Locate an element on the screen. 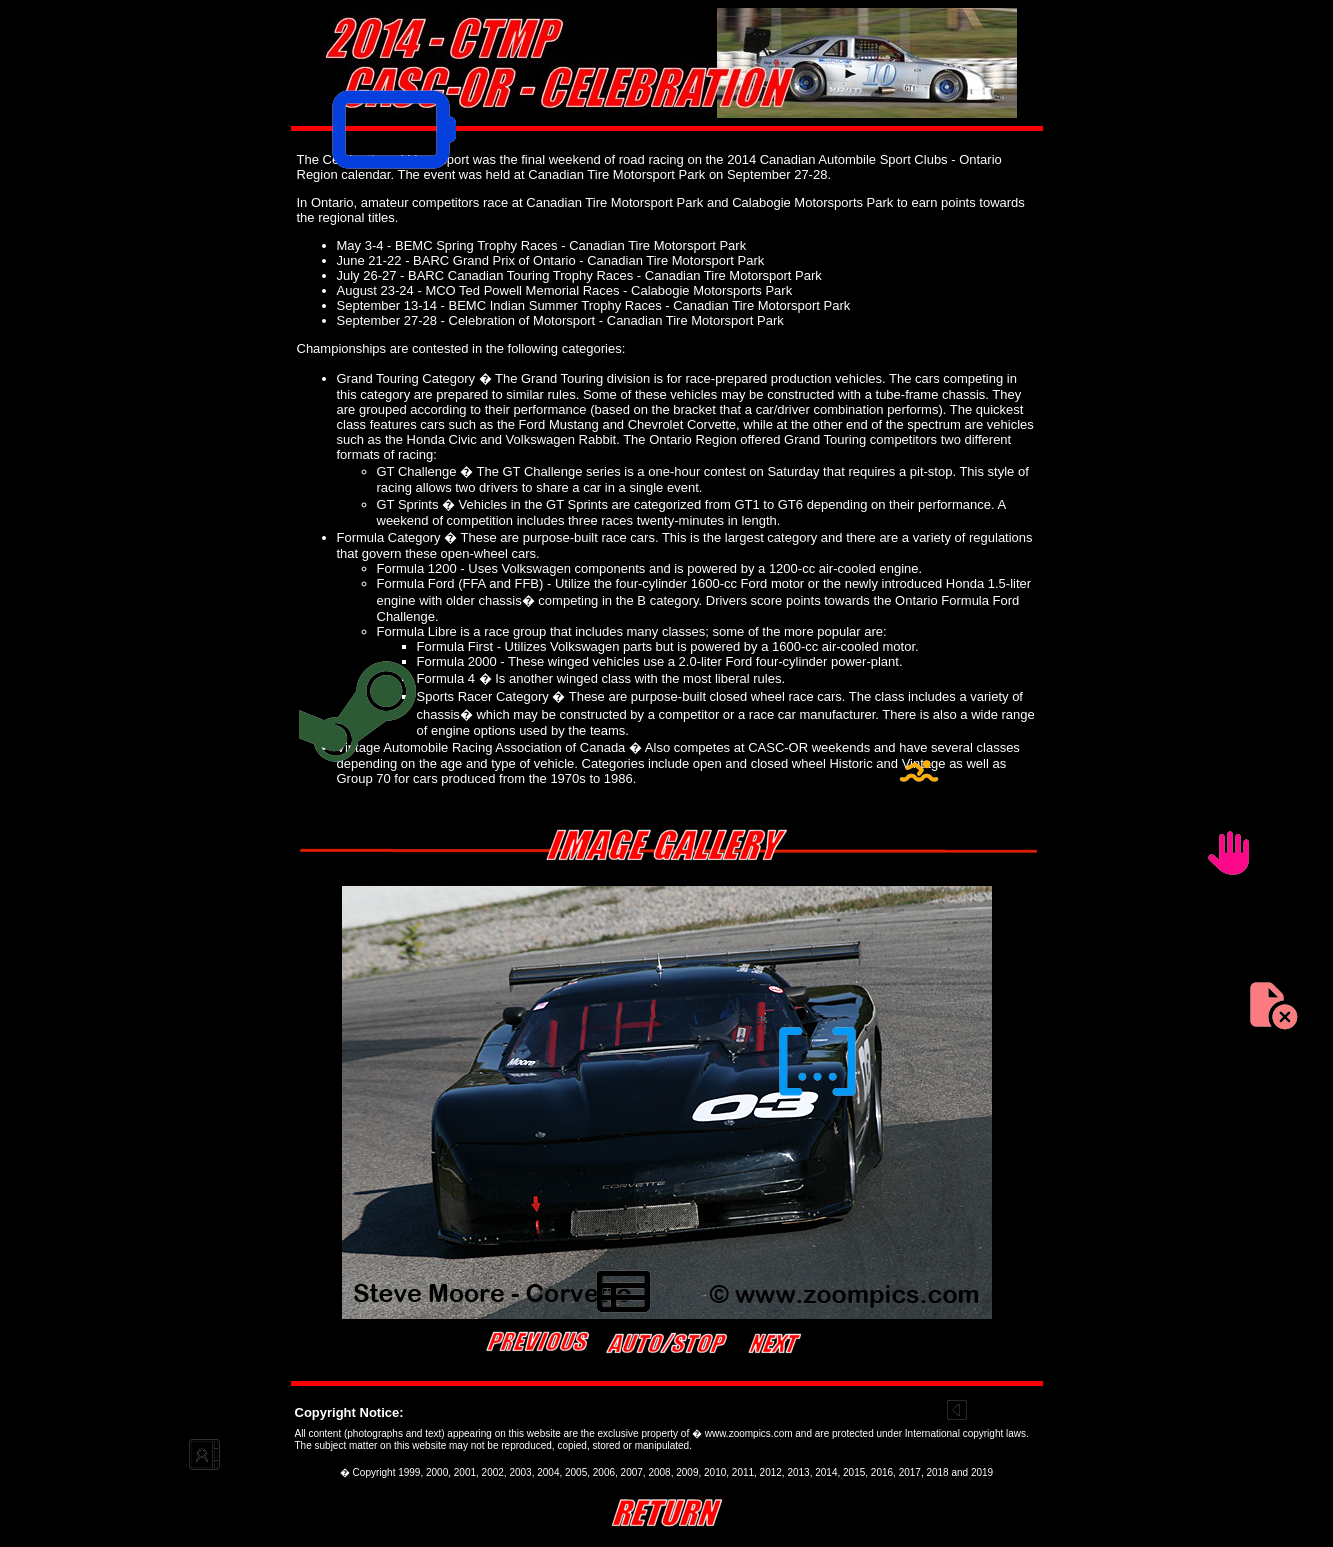 This screenshot has height=1547, width=1333. contains or groups related content is located at coordinates (817, 1061).